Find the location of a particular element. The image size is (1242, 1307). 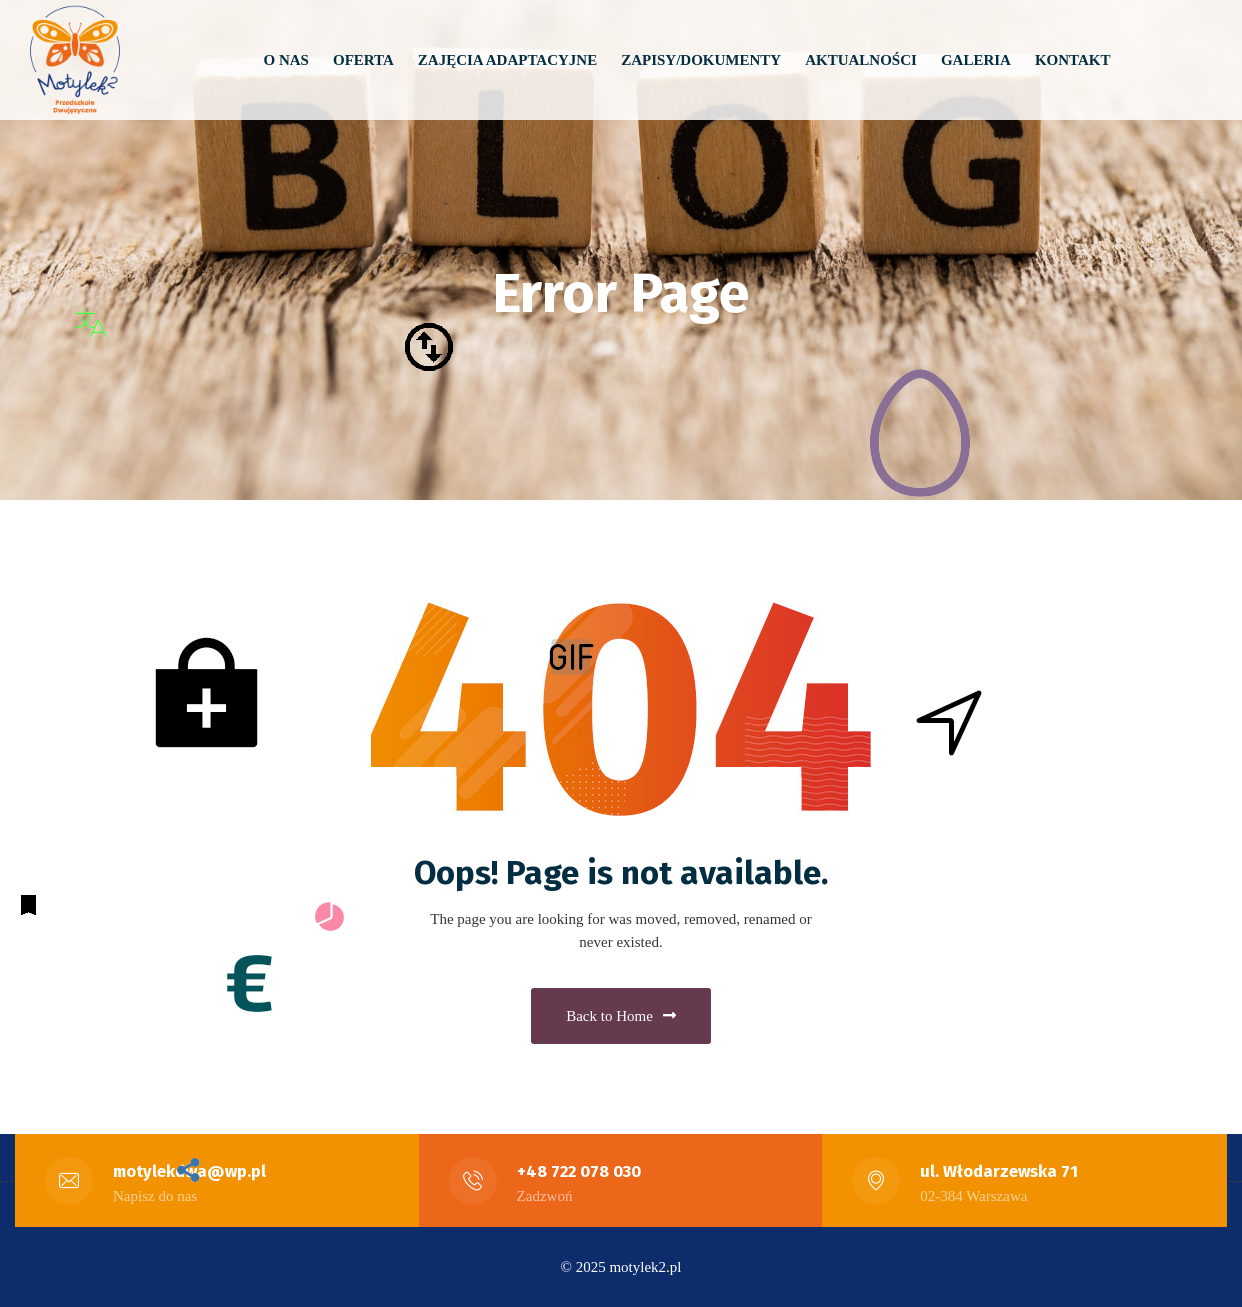

view analytics or statistics is located at coordinates (329, 916).